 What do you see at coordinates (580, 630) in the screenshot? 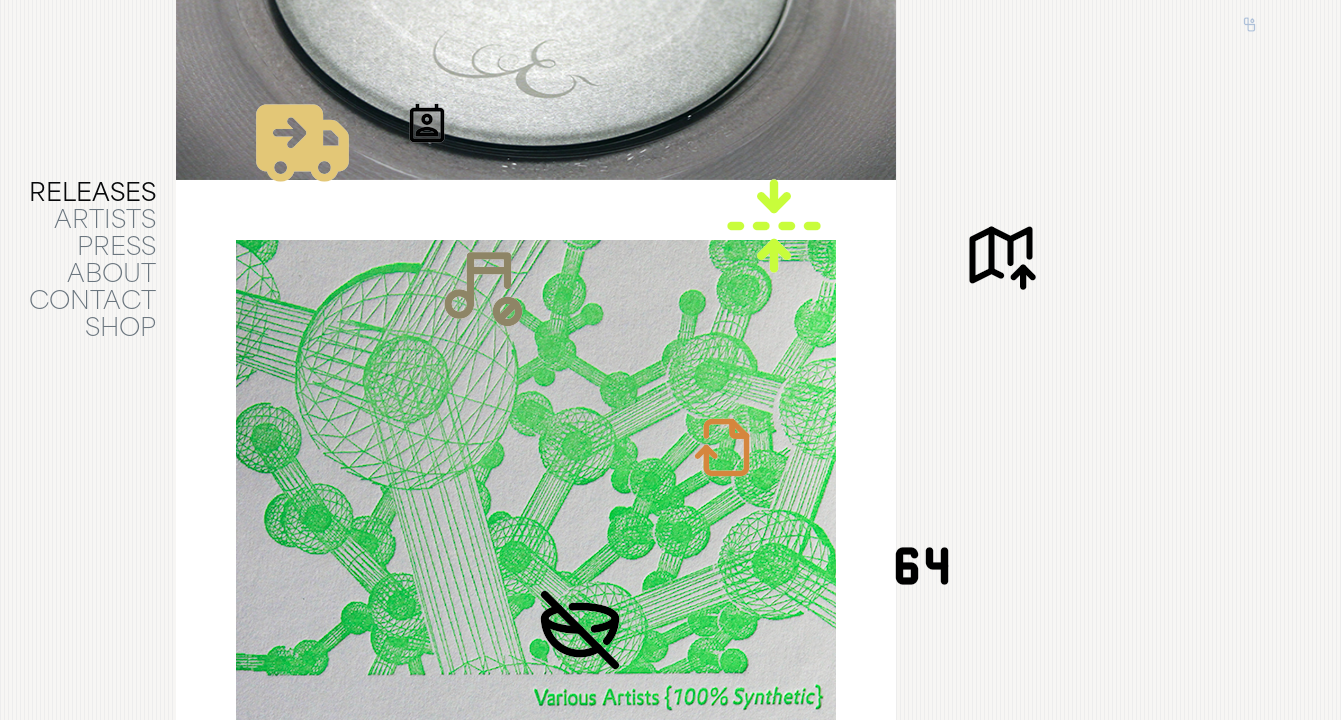
I see `3D rendering or hemisphere view disabled` at bounding box center [580, 630].